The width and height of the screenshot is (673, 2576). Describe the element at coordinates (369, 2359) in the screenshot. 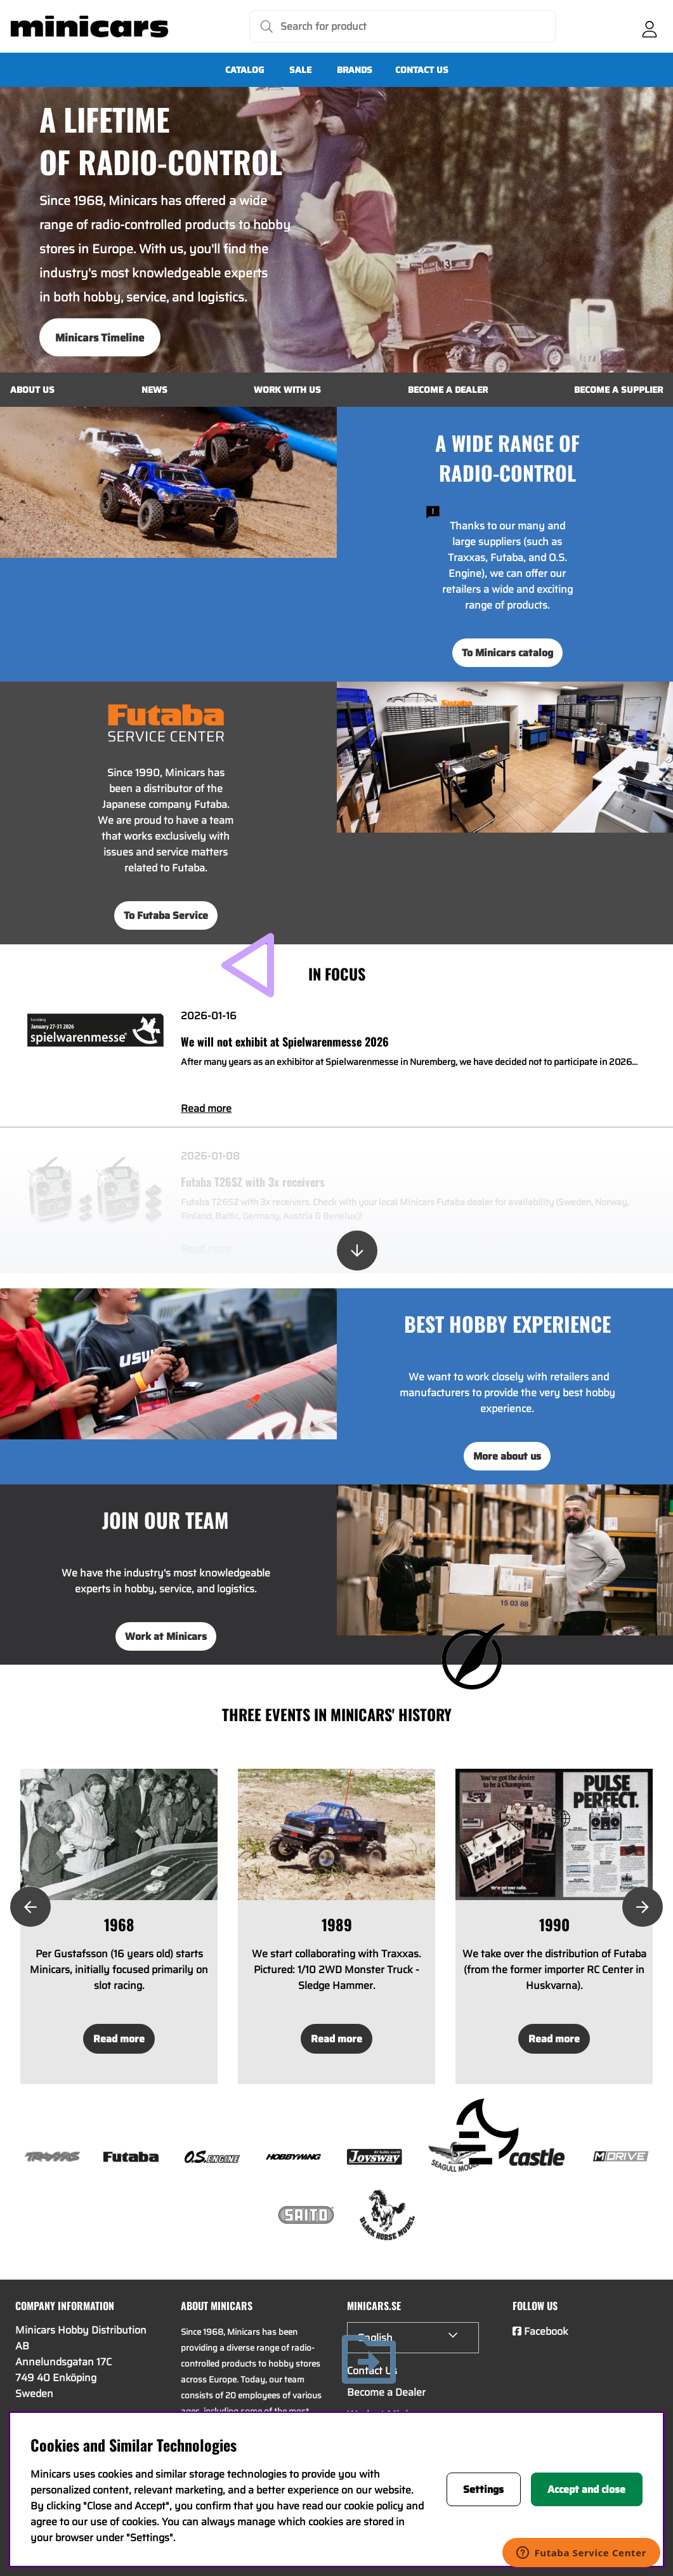

I see `move files to another folder` at that location.